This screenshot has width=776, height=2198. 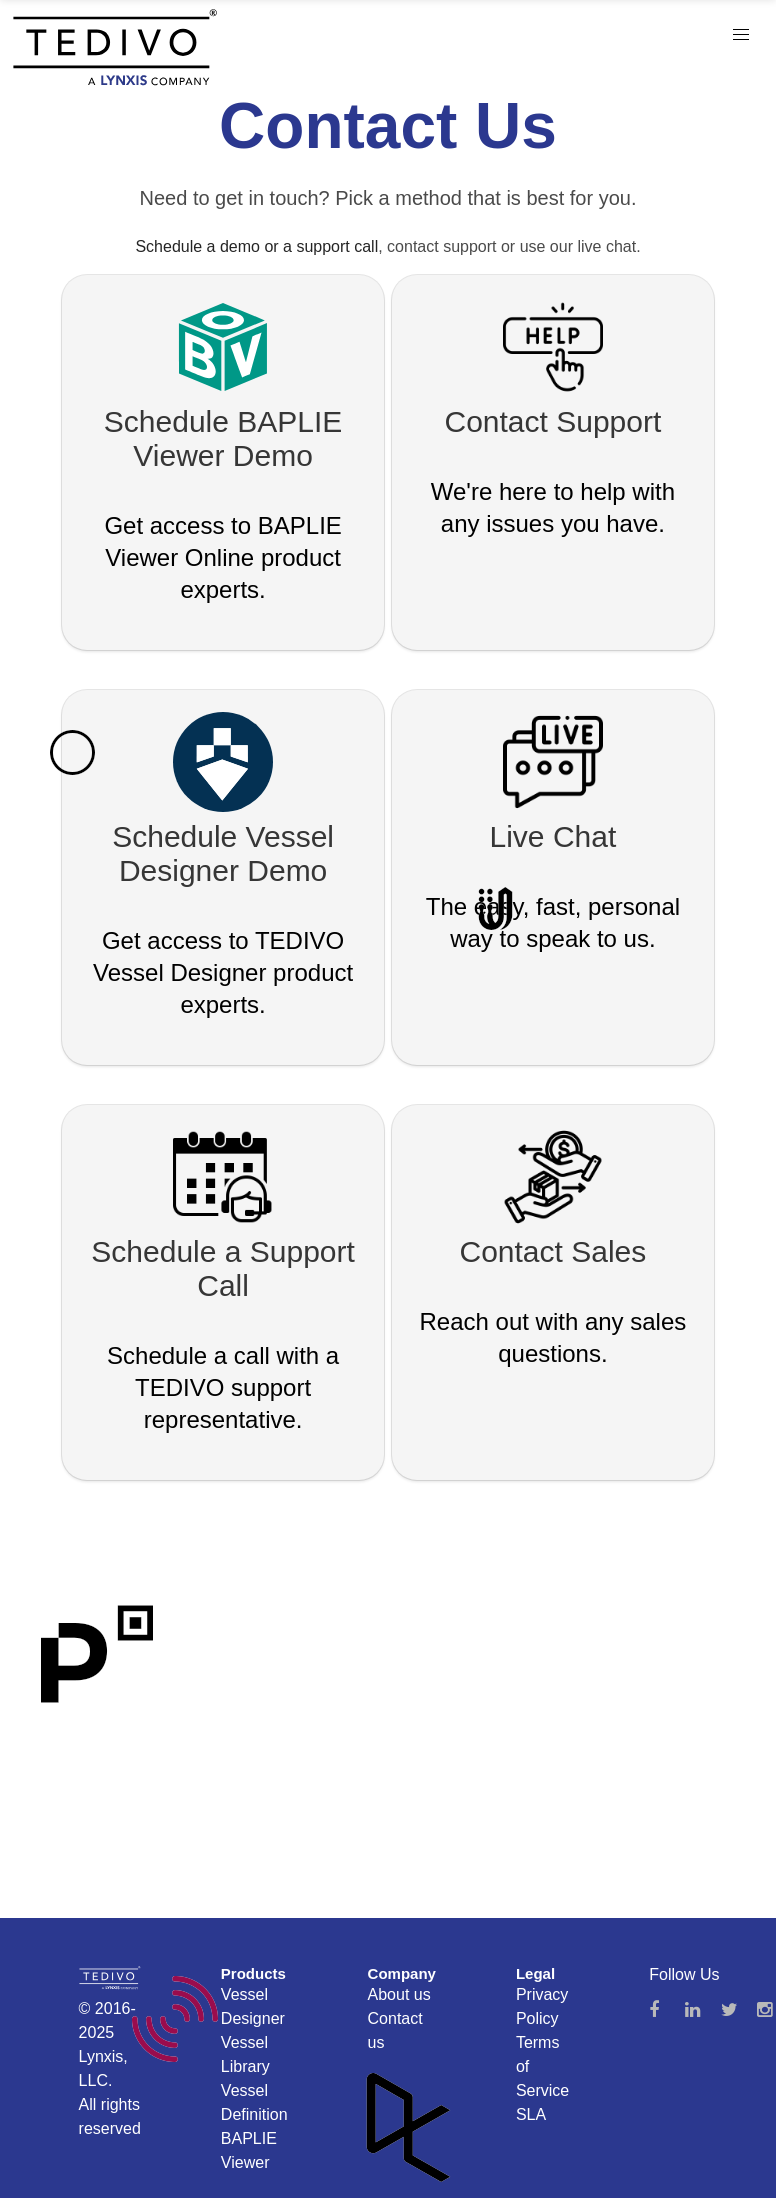 What do you see at coordinates (495, 908) in the screenshot?
I see `visit UserVoice customer feedback platform` at bounding box center [495, 908].